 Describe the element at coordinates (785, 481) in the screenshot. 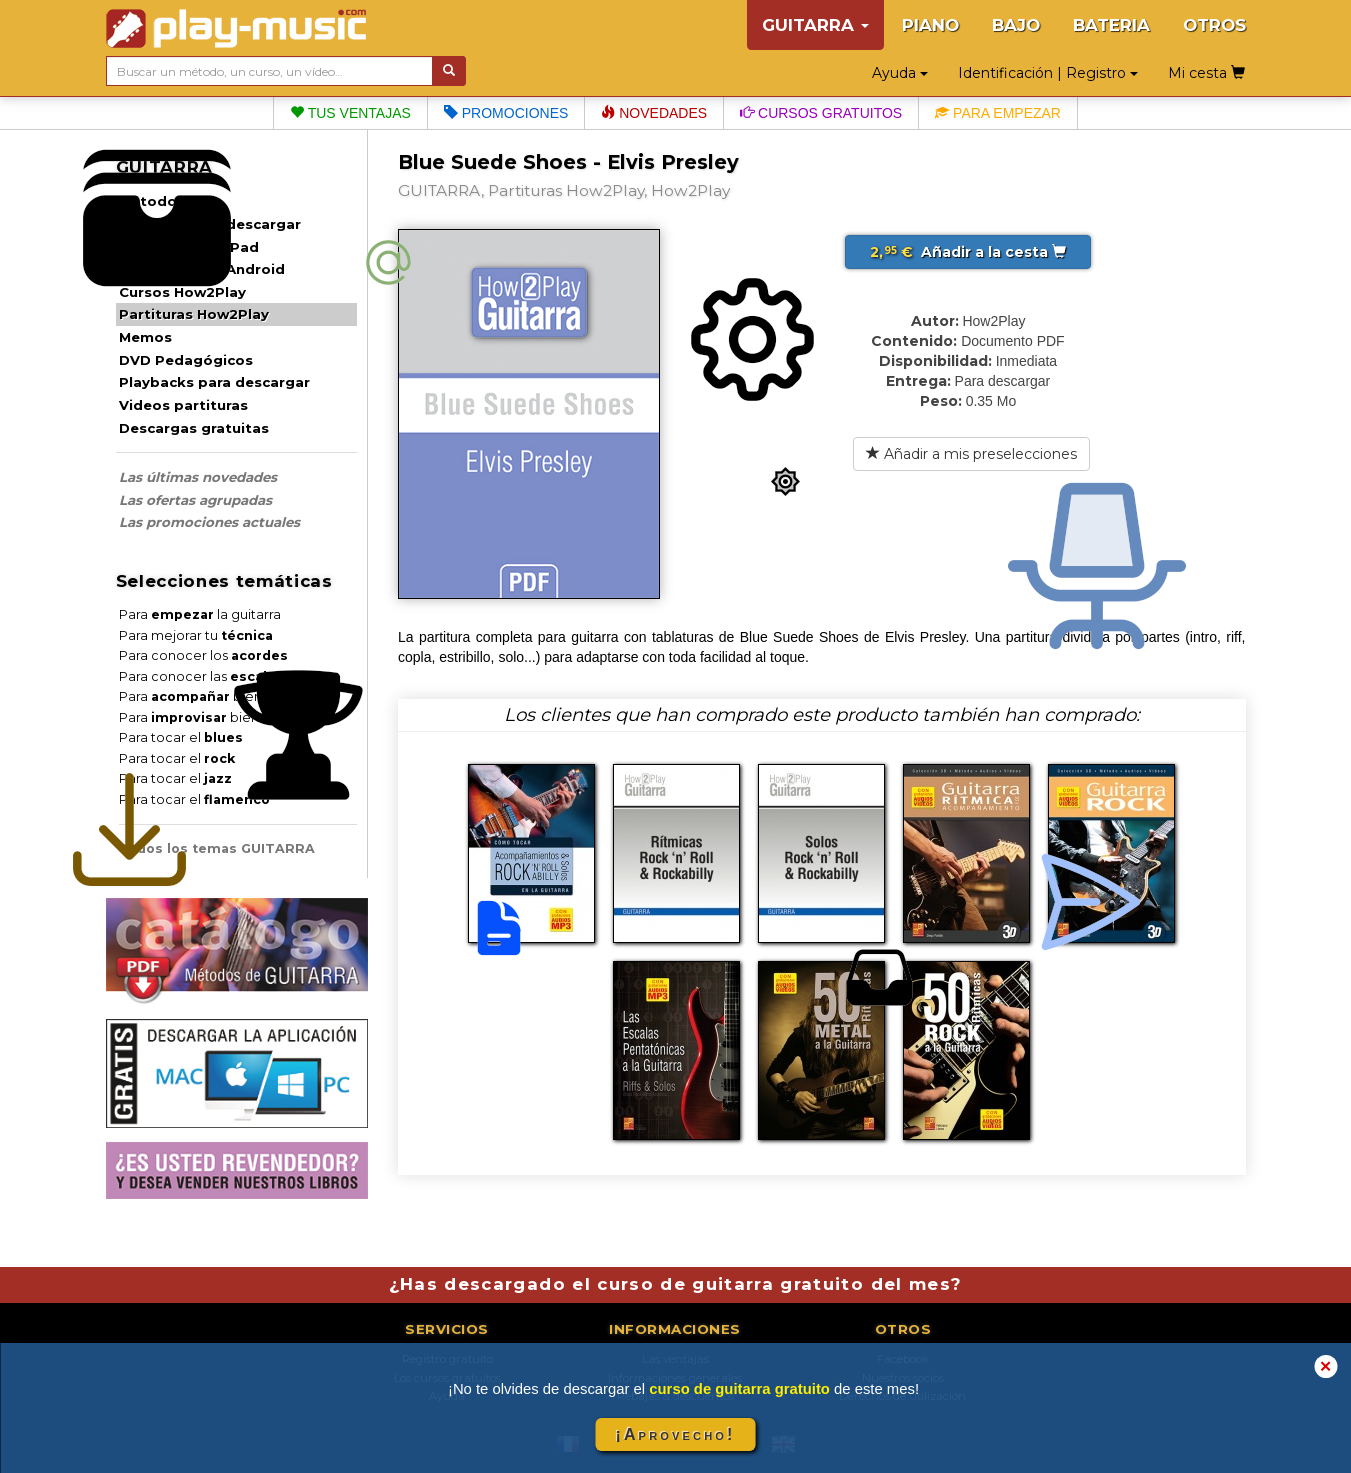

I see `adjust screen brightness settings` at that location.